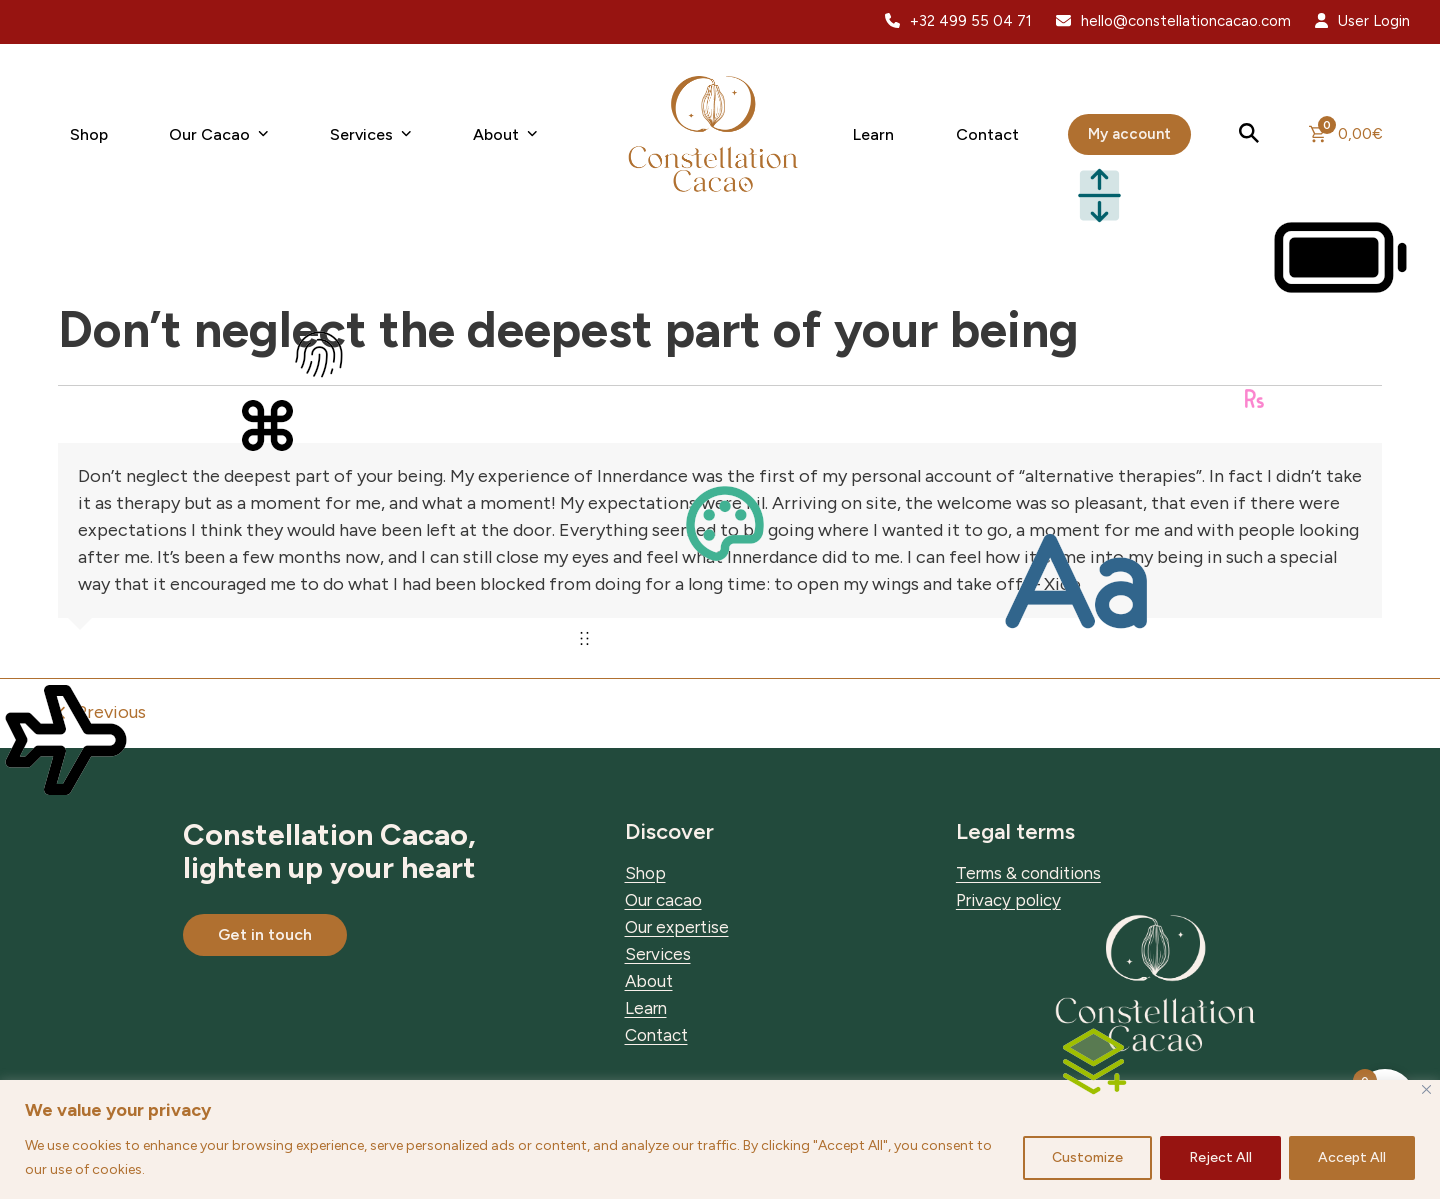  What do you see at coordinates (584, 638) in the screenshot?
I see `drag to reorder items` at bounding box center [584, 638].